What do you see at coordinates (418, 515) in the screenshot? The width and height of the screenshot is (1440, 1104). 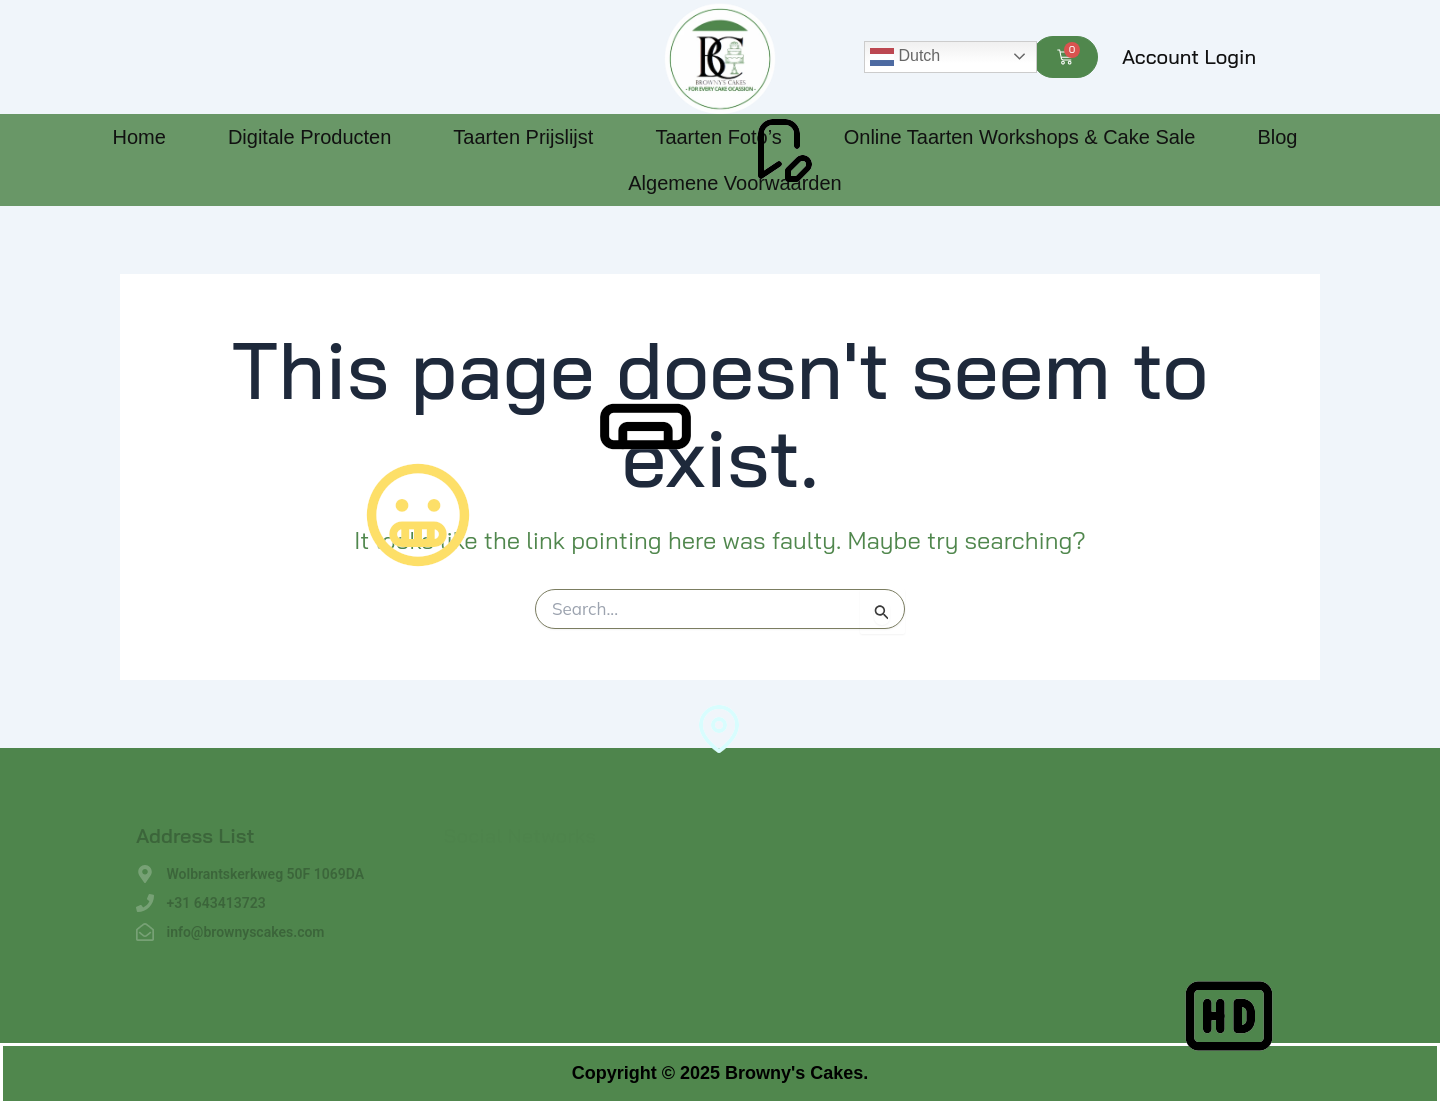 I see `indicates an awkward or uncomfortable situation` at bounding box center [418, 515].